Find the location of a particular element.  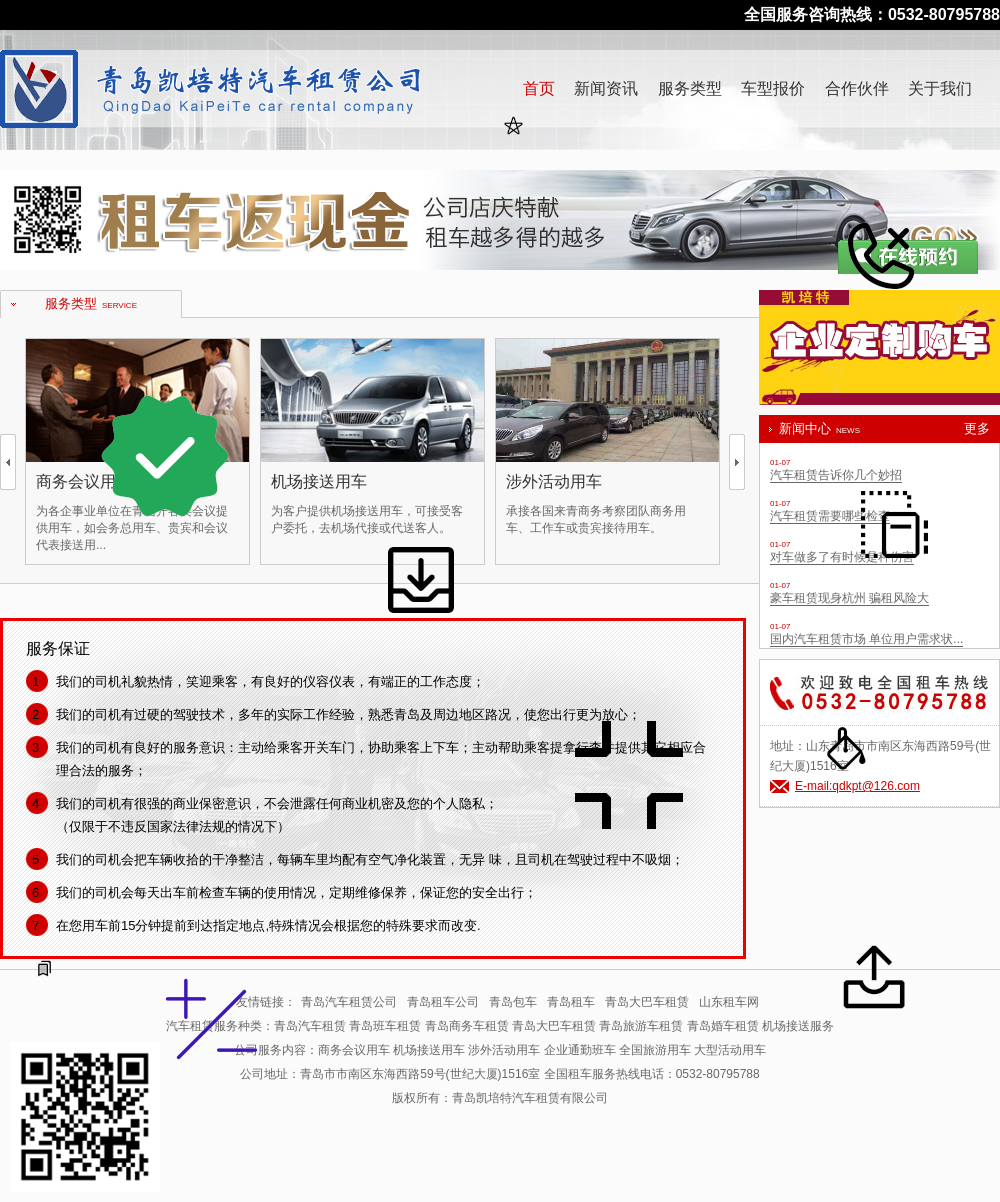

download file to inbox or tray is located at coordinates (421, 580).